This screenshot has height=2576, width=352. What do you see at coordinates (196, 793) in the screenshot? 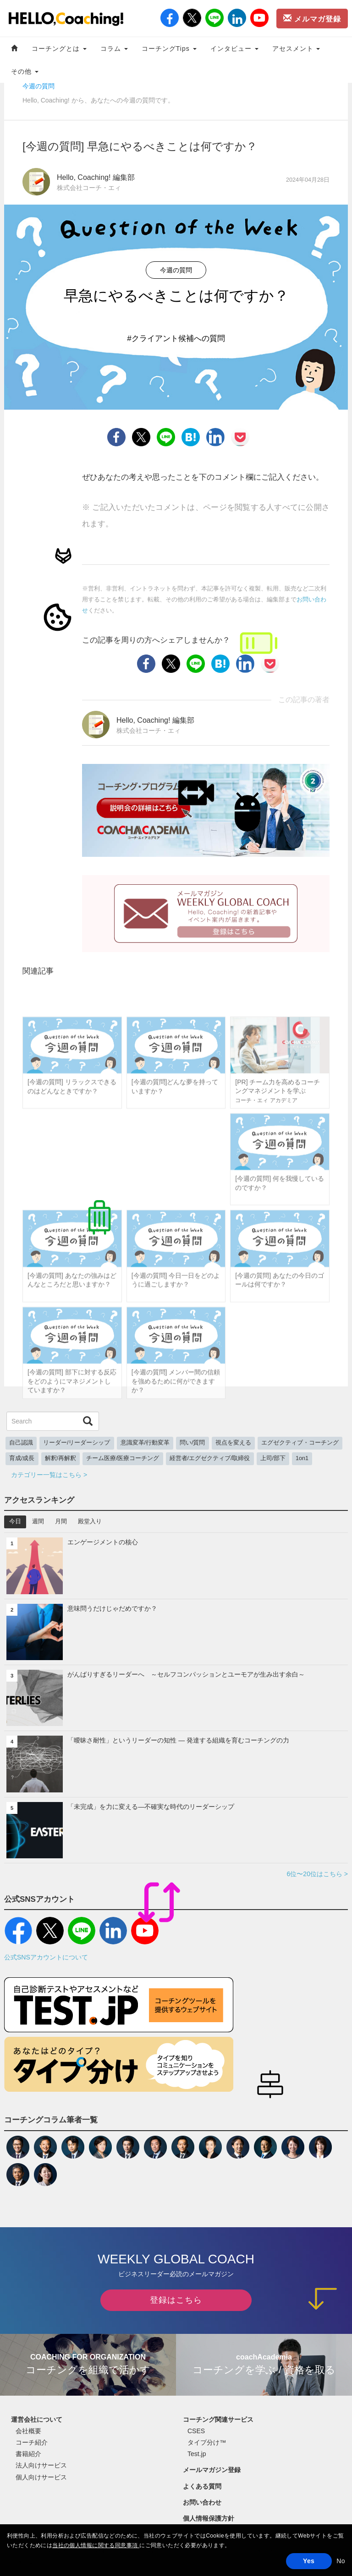
I see `switch between front and rear camera during video recording` at bounding box center [196, 793].